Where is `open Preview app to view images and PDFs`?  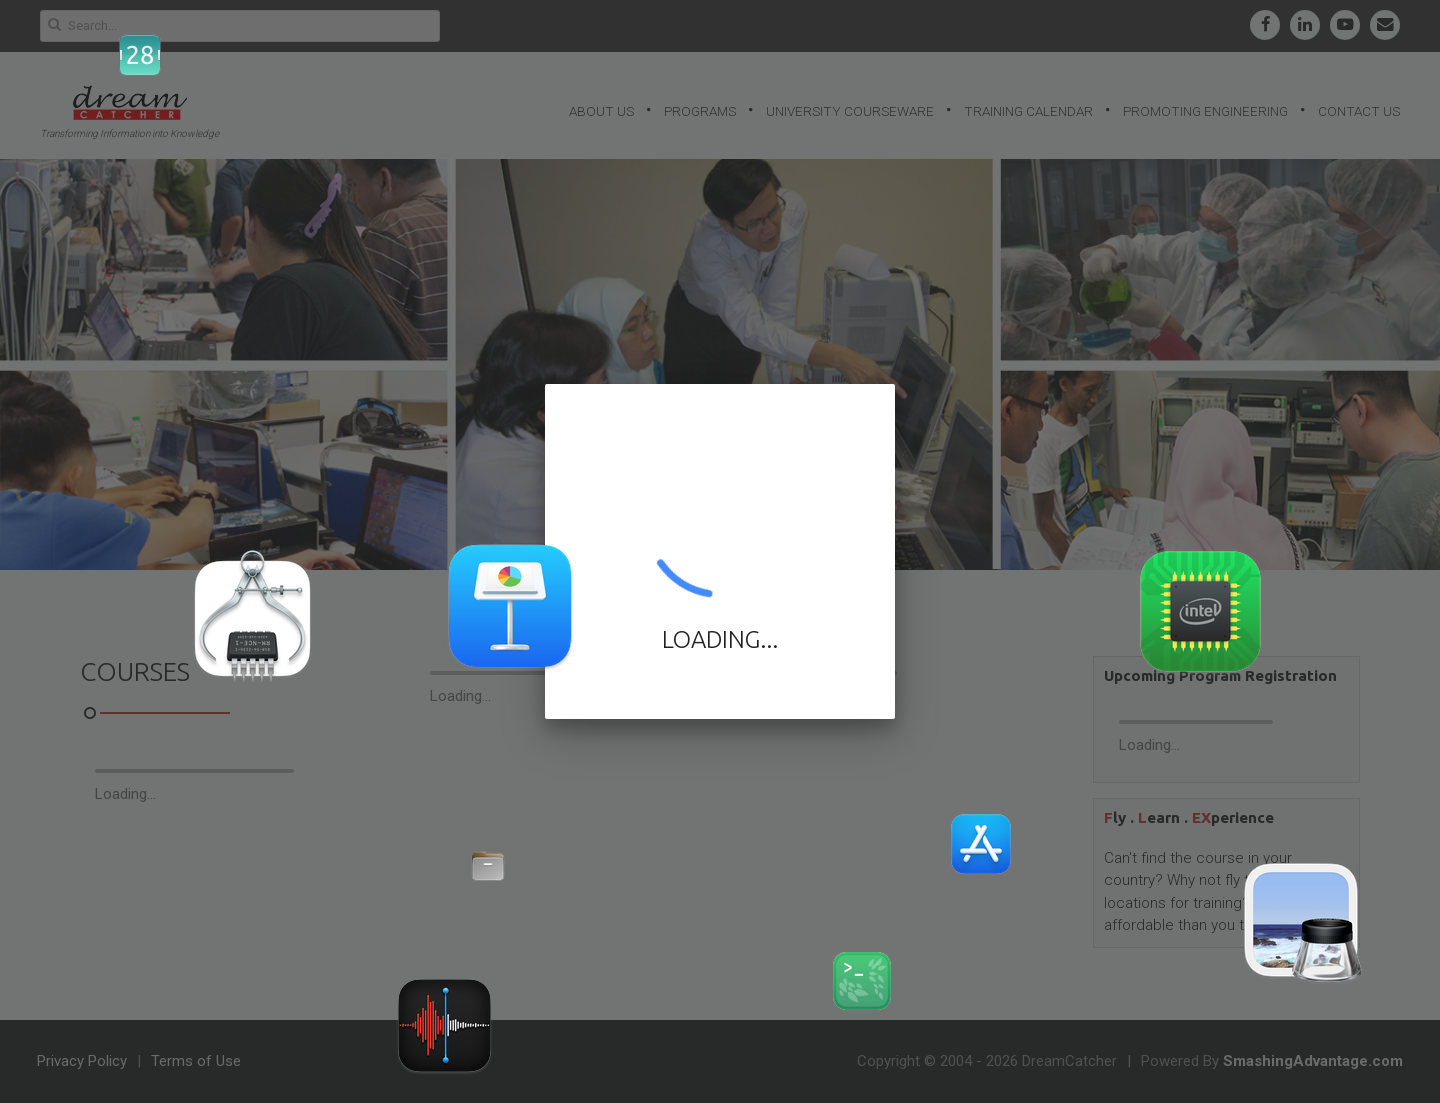
open Preview app to view images and PDFs is located at coordinates (1301, 920).